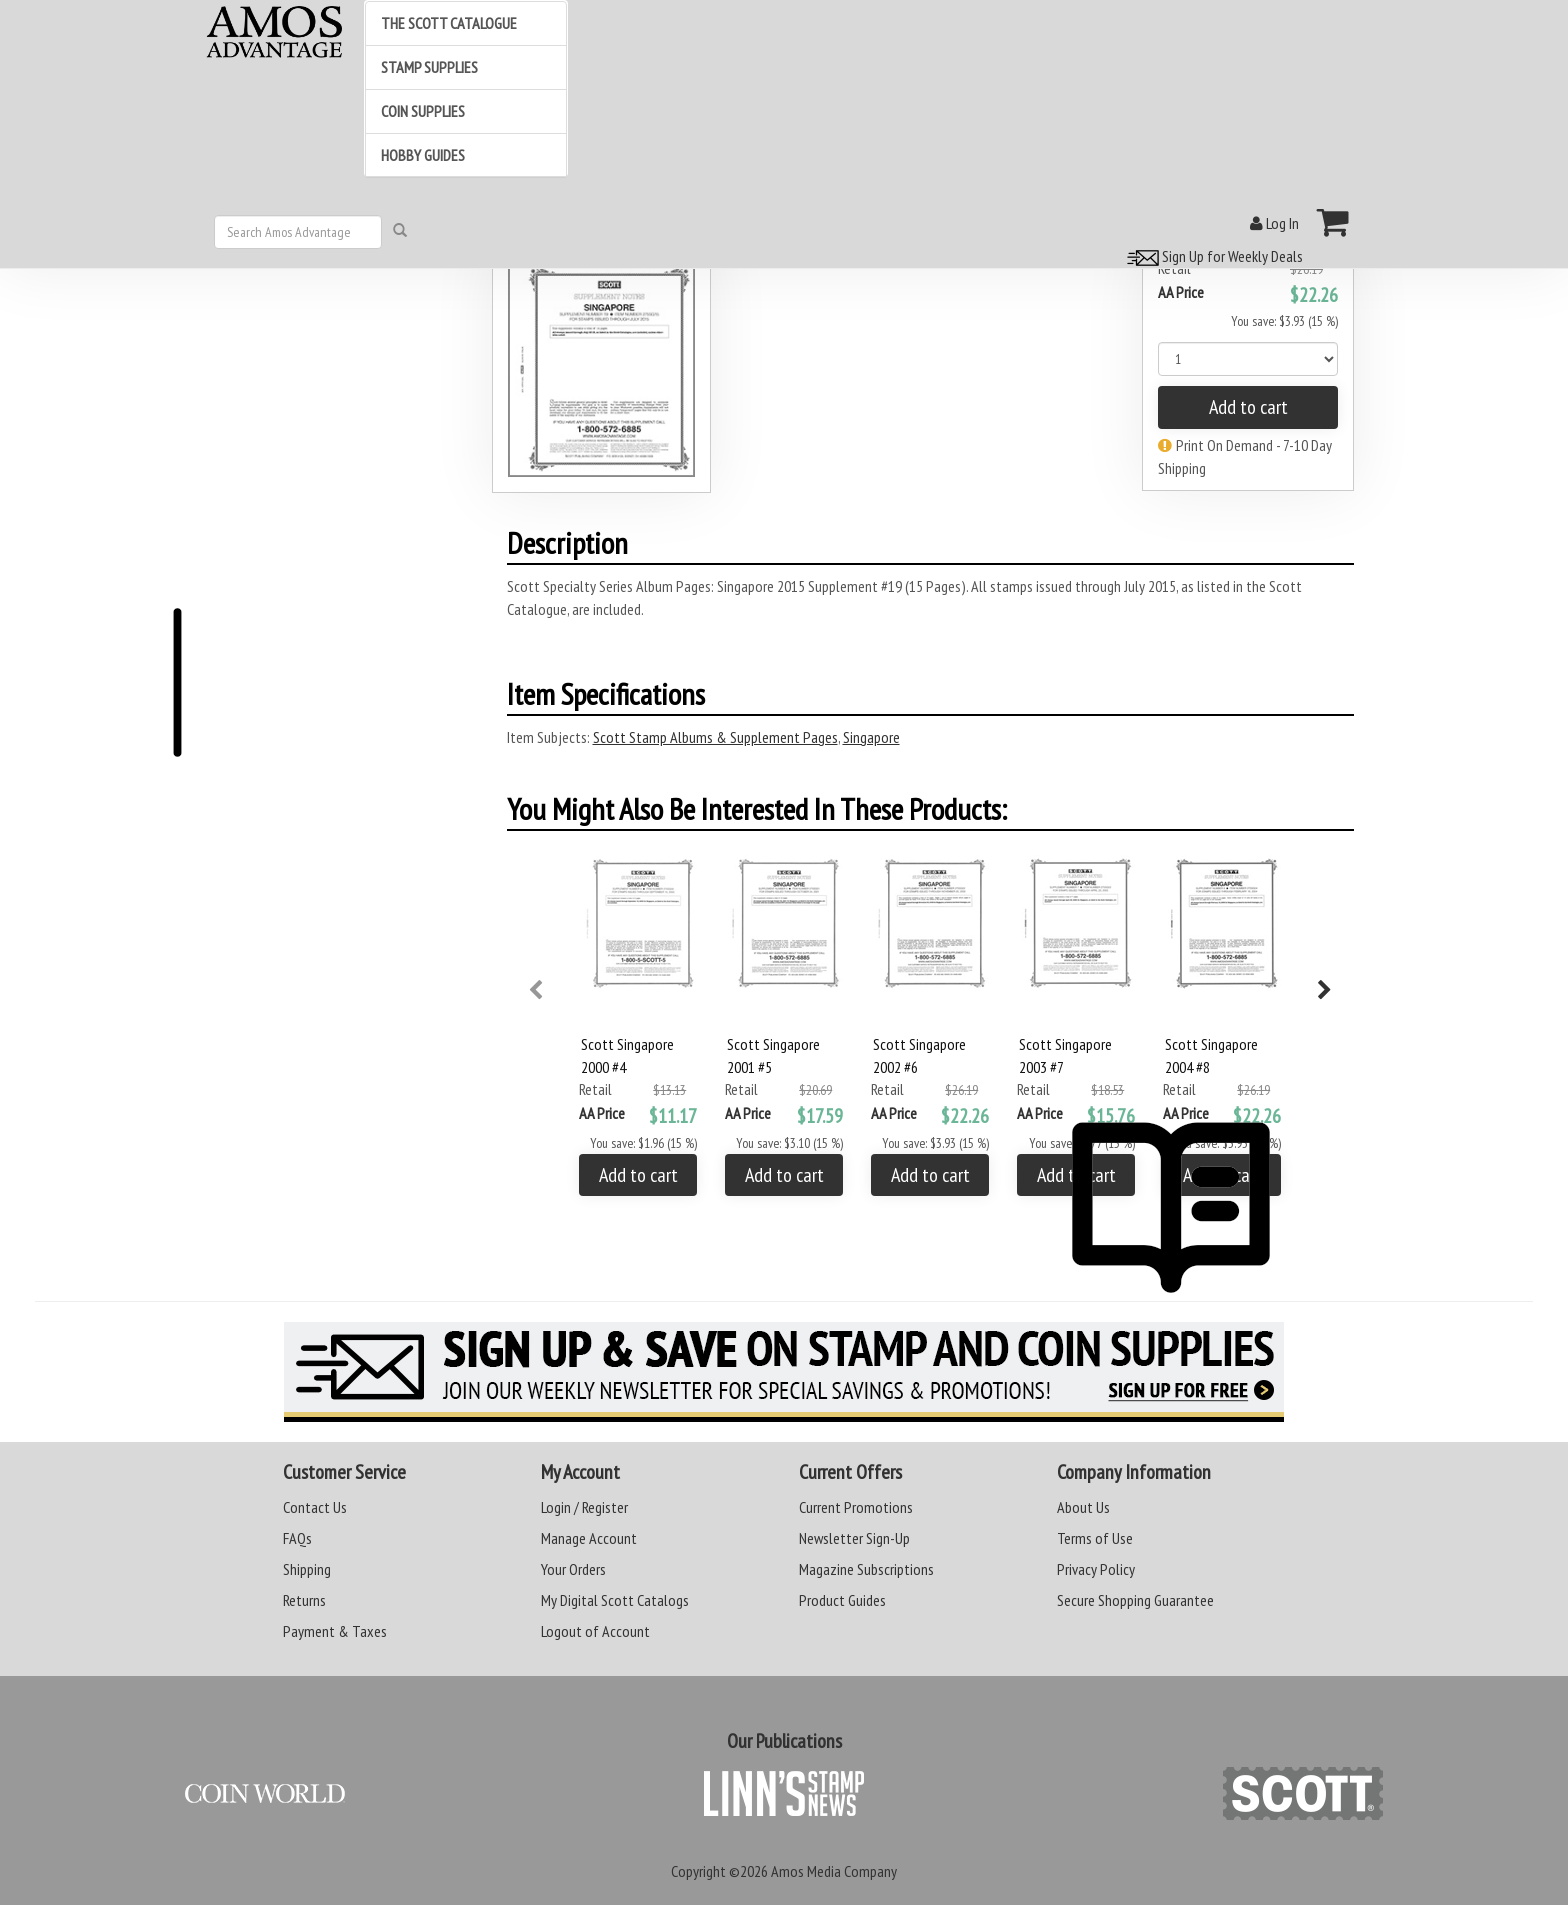  Describe the element at coordinates (1171, 1194) in the screenshot. I see `open reading mode or e-reader` at that location.